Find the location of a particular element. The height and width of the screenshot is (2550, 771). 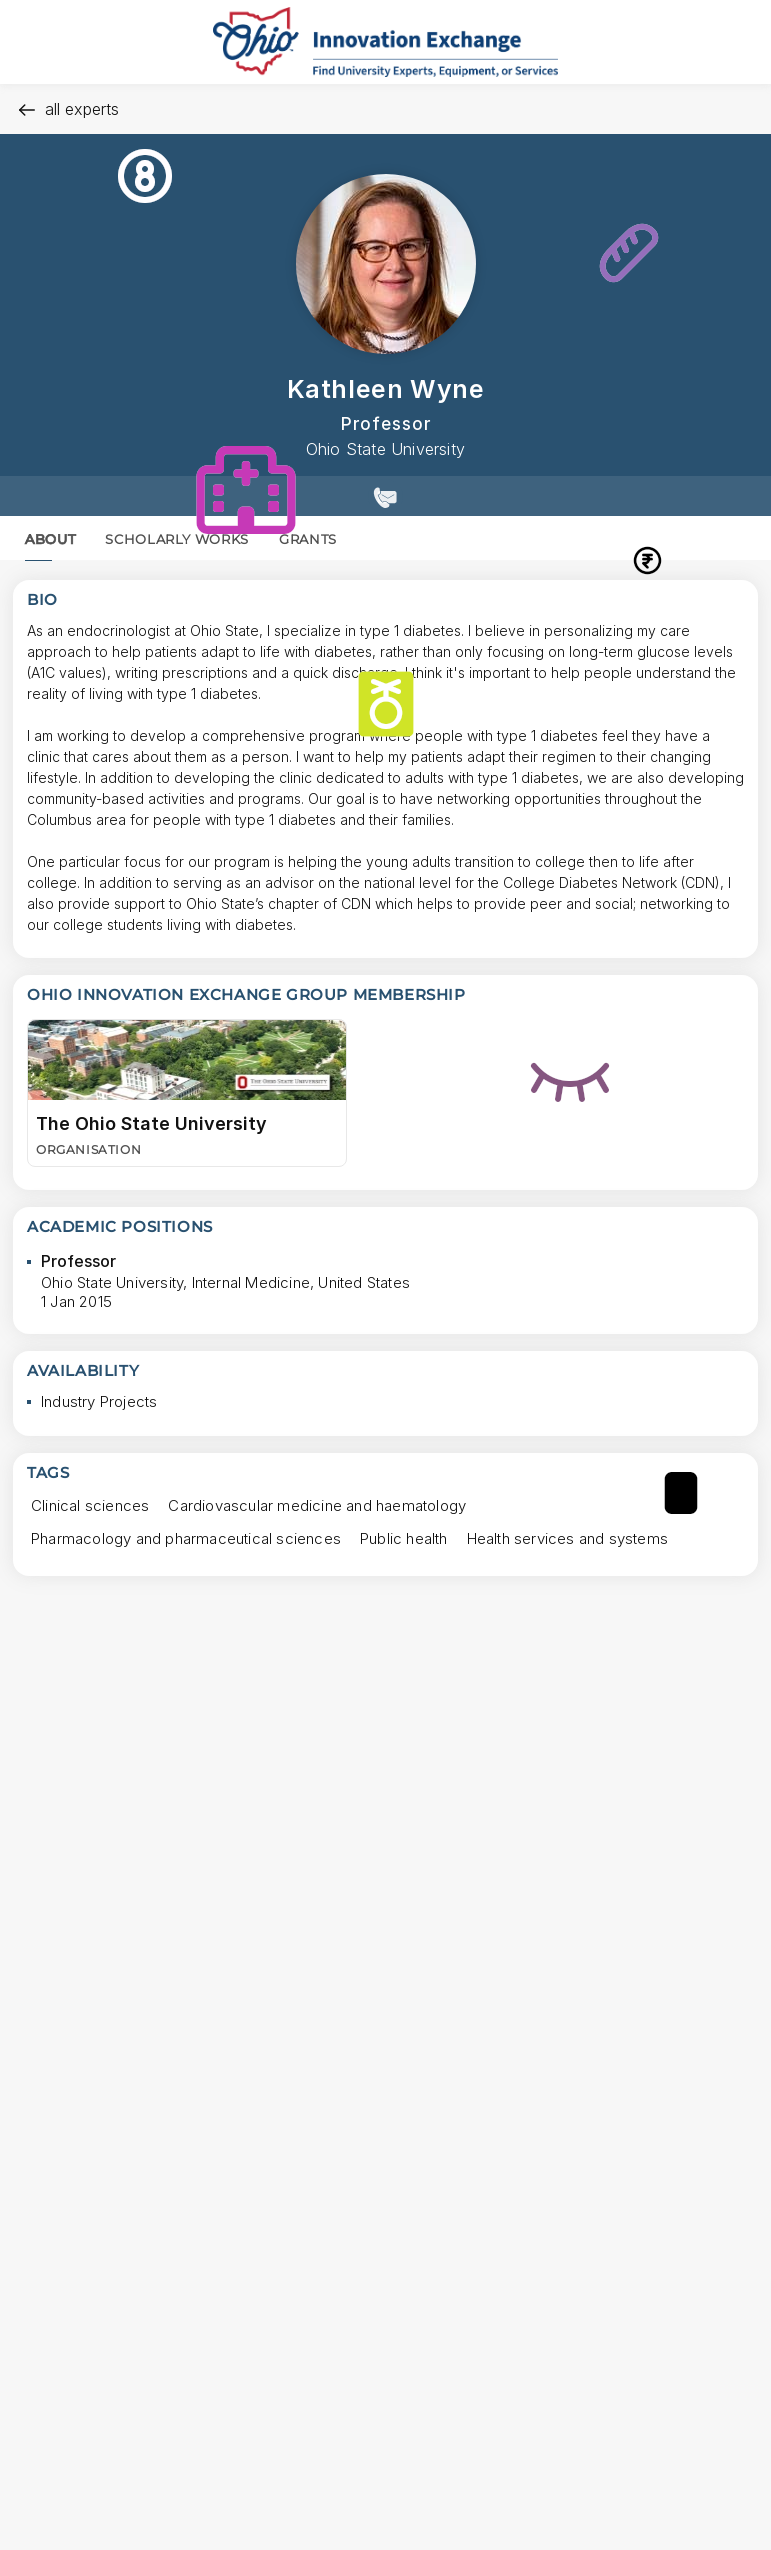

switch to portrait orientation is located at coordinates (681, 1493).